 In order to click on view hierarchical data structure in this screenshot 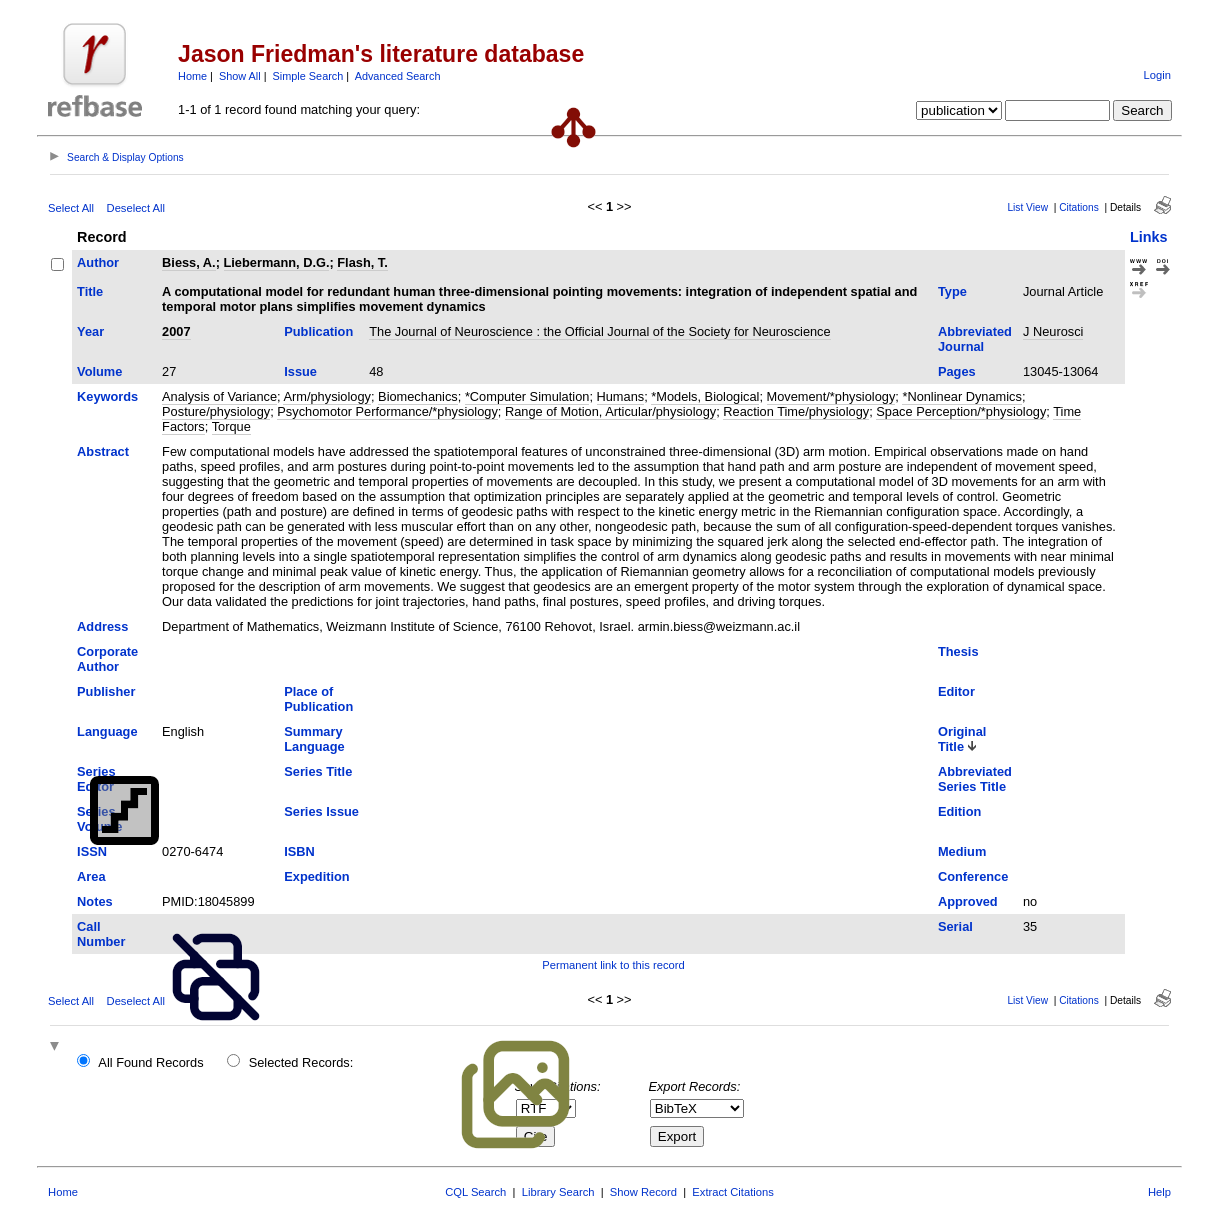, I will do `click(573, 127)`.